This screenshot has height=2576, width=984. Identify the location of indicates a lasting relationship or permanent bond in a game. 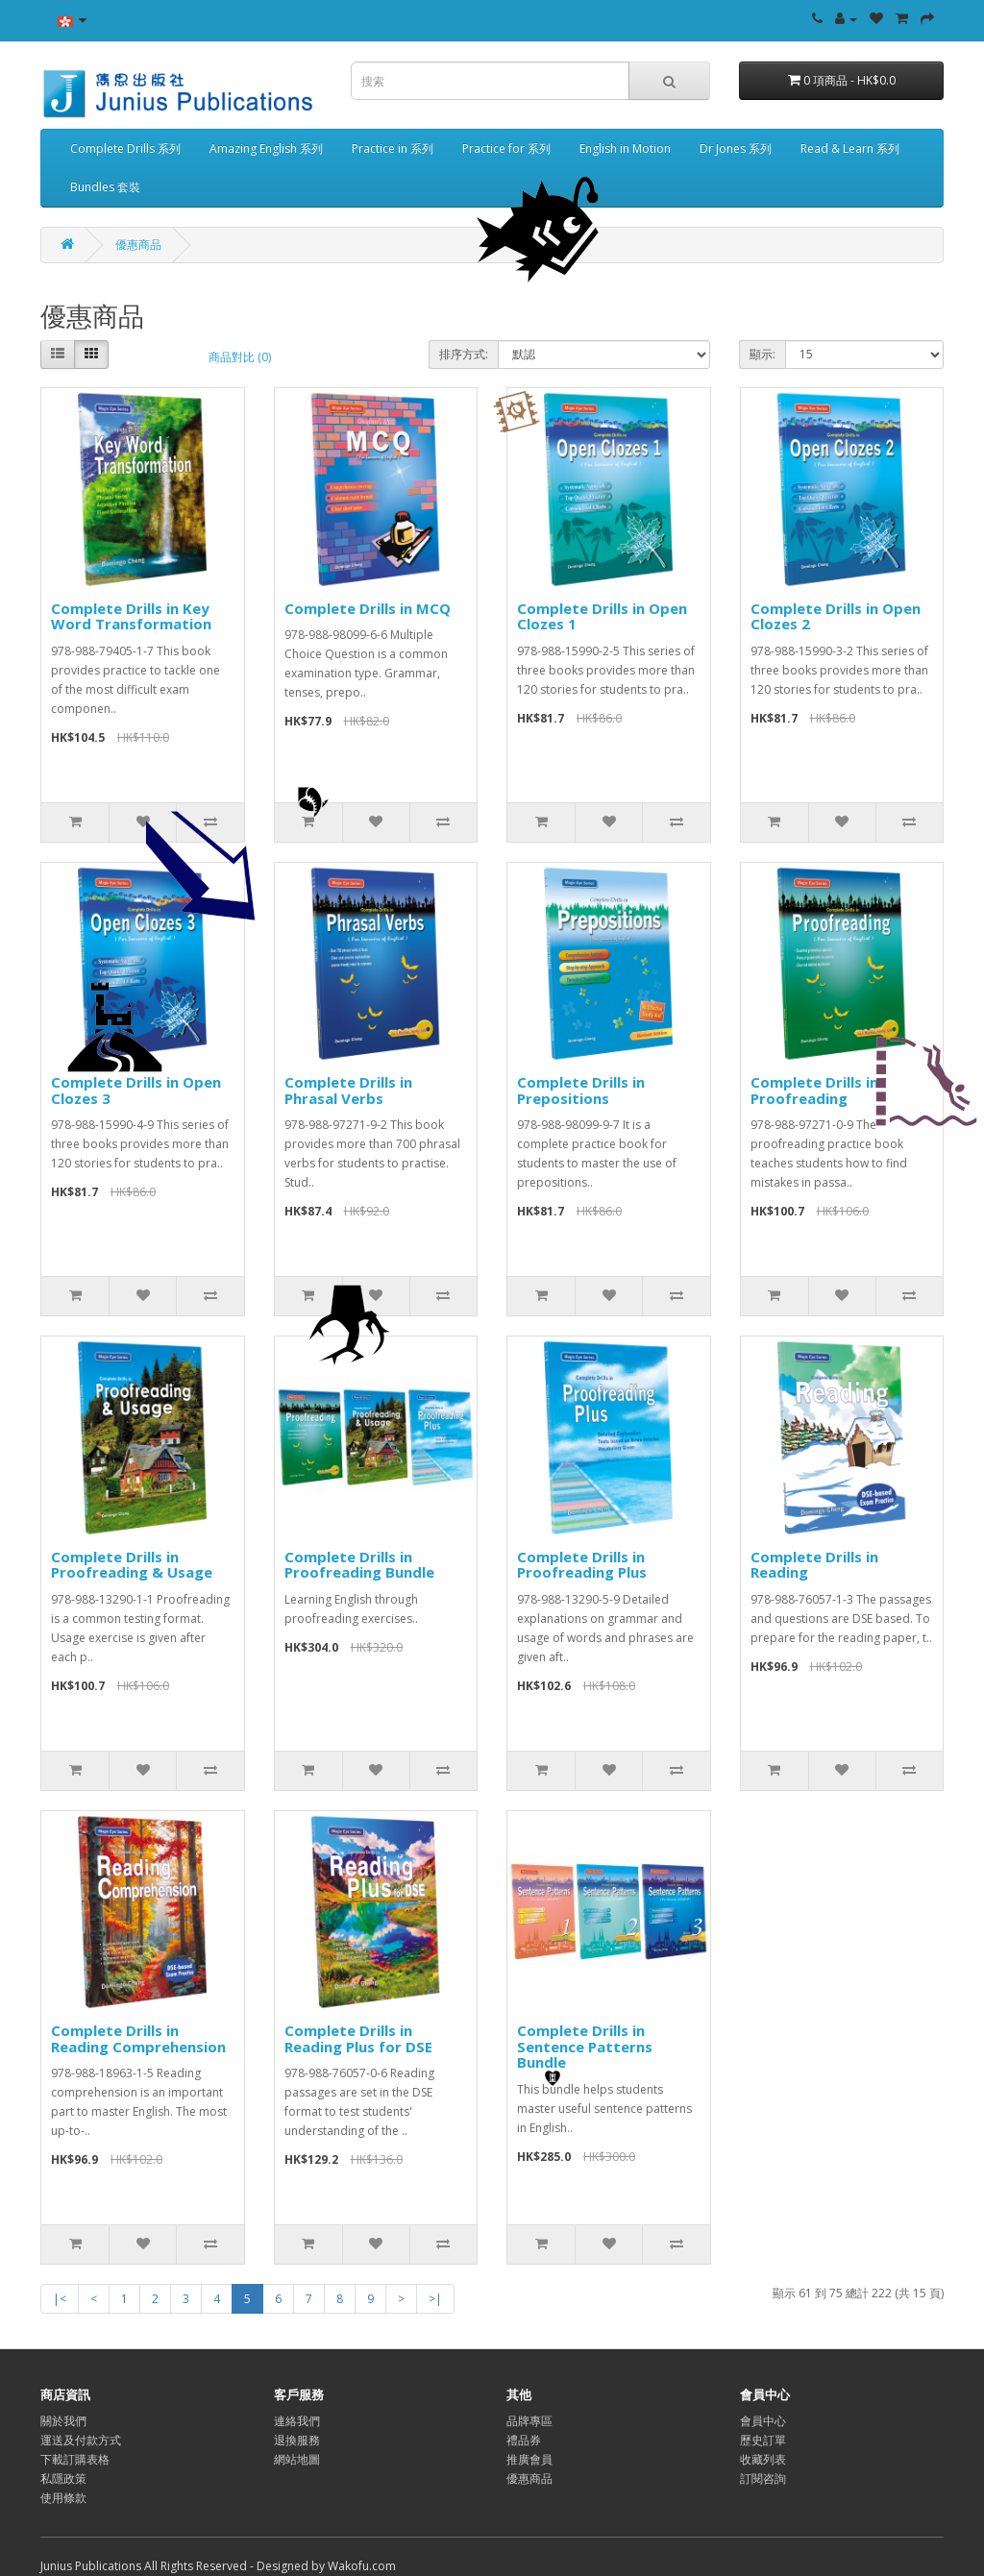
(553, 2078).